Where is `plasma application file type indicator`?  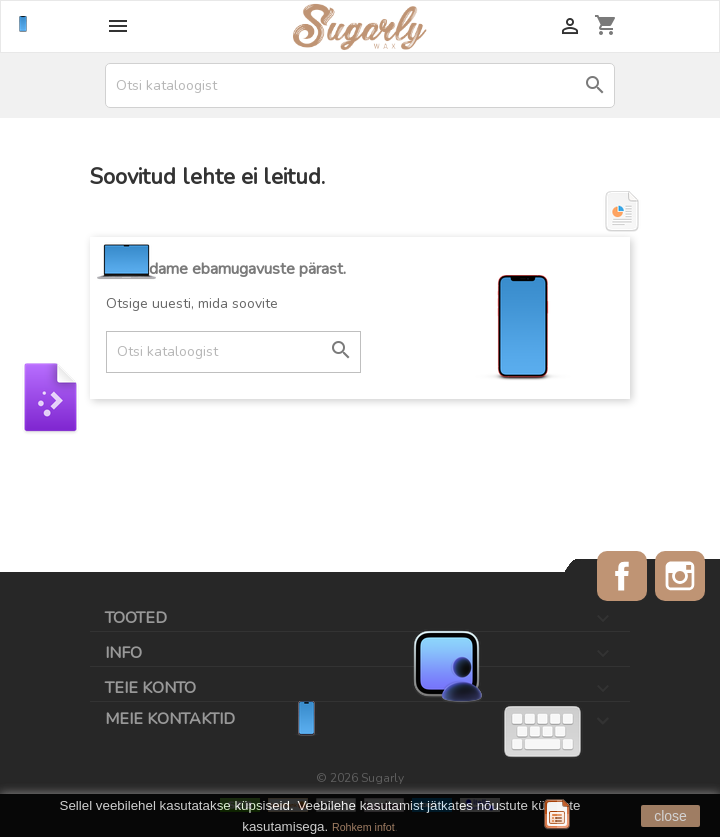
plasma application file type indicator is located at coordinates (50, 398).